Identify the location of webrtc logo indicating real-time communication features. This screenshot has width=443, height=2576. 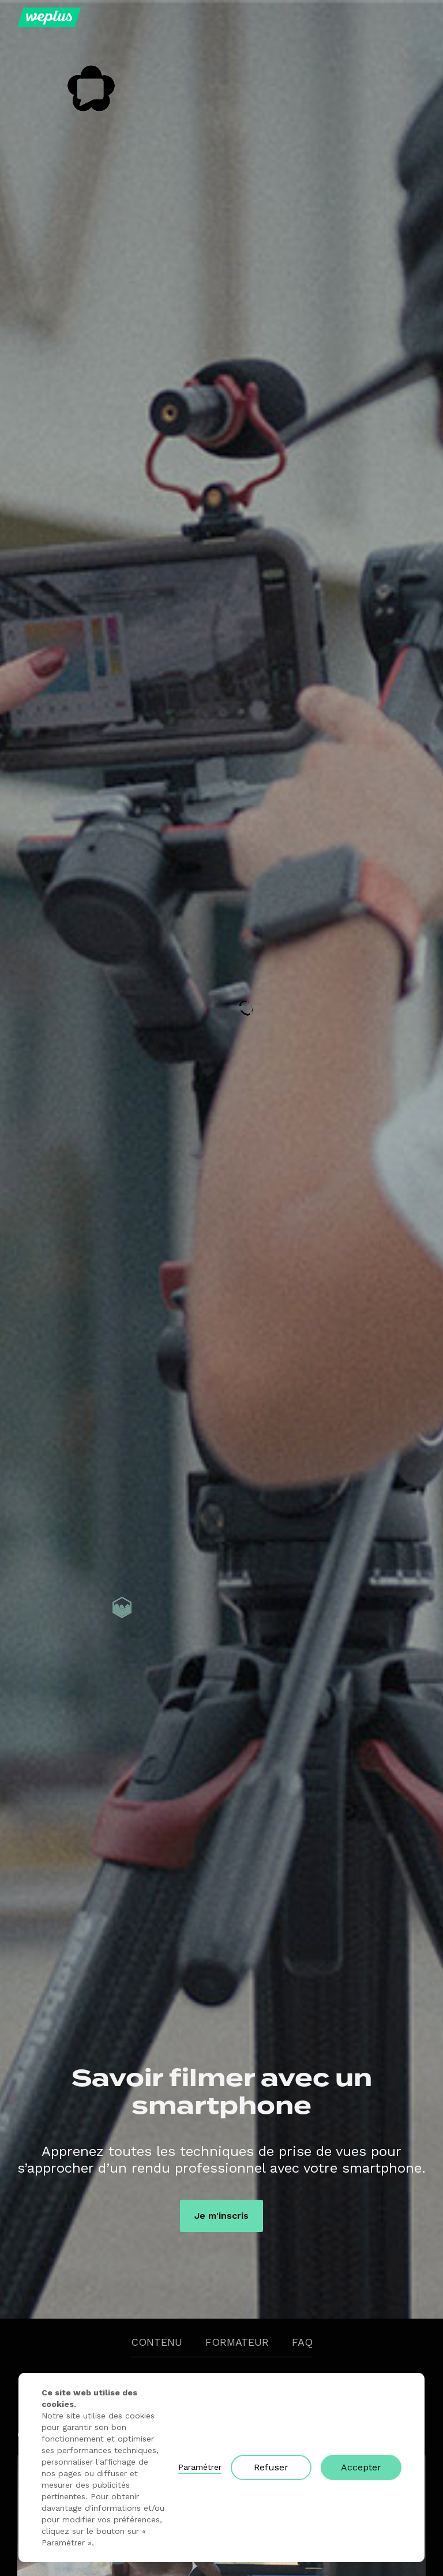
(91, 88).